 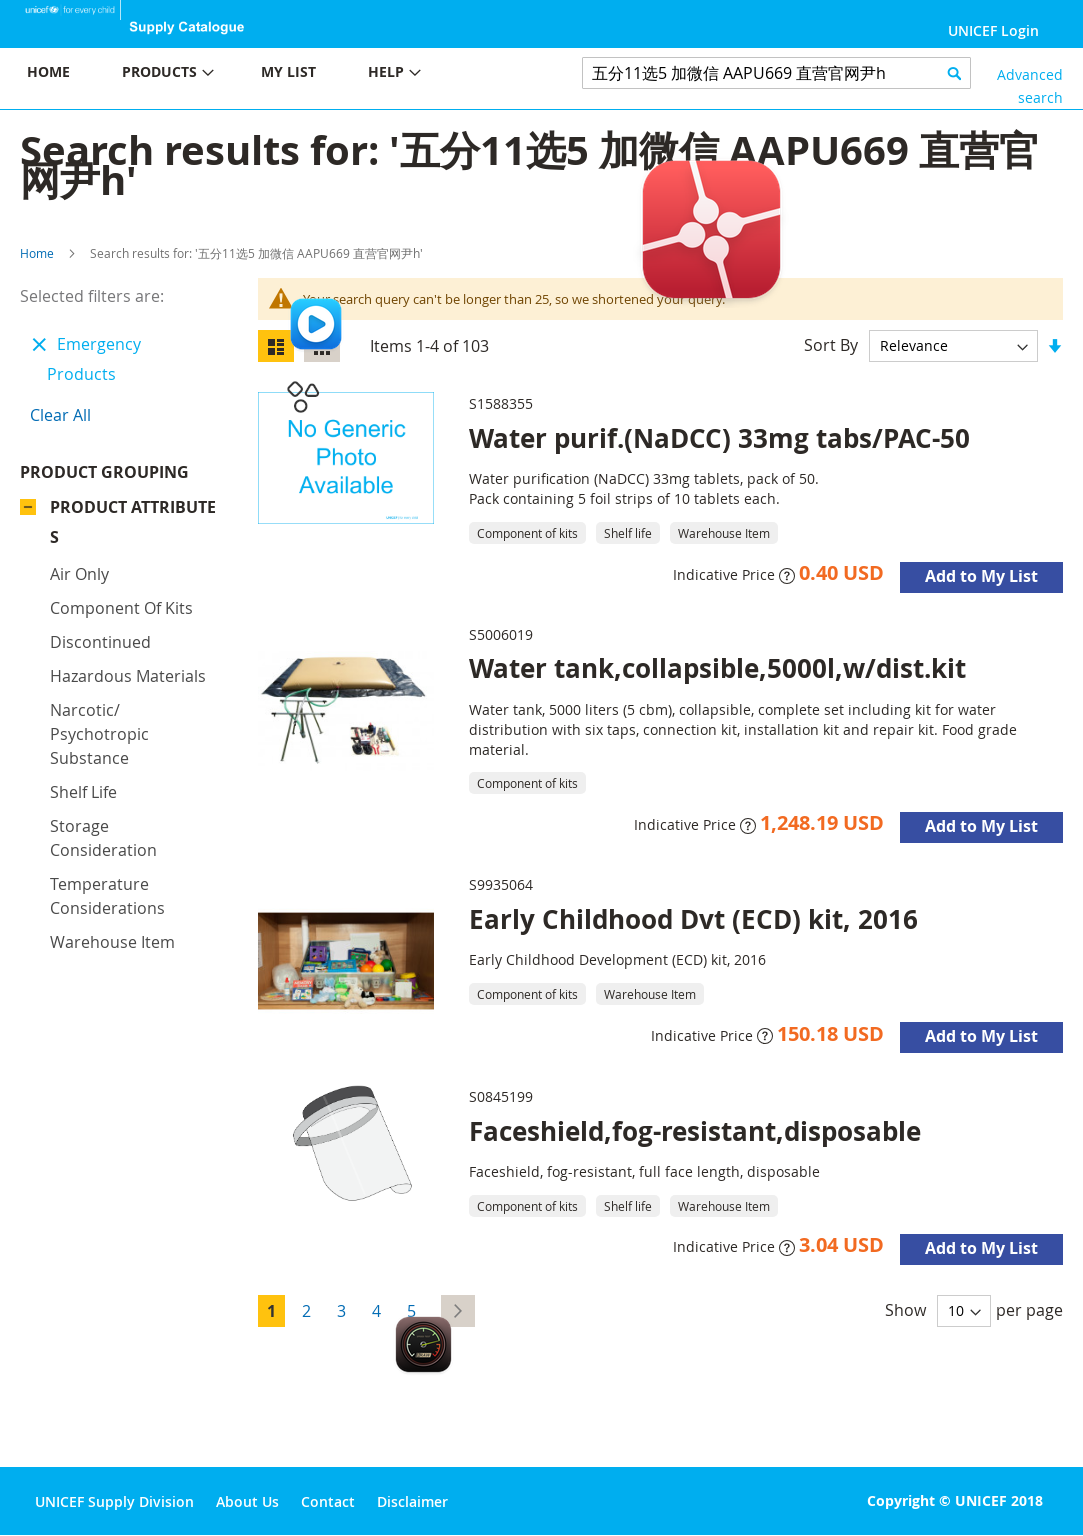 What do you see at coordinates (423, 1344) in the screenshot?
I see `launch blackmagic raw speed test application` at bounding box center [423, 1344].